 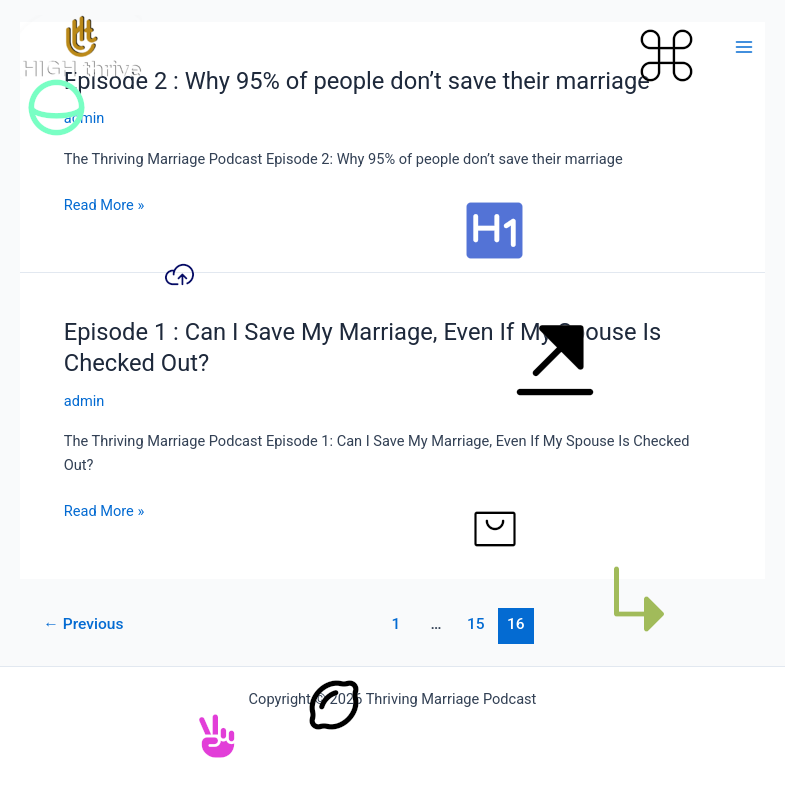 What do you see at coordinates (666, 55) in the screenshot?
I see `command key modifier for keyboard shortcuts` at bounding box center [666, 55].